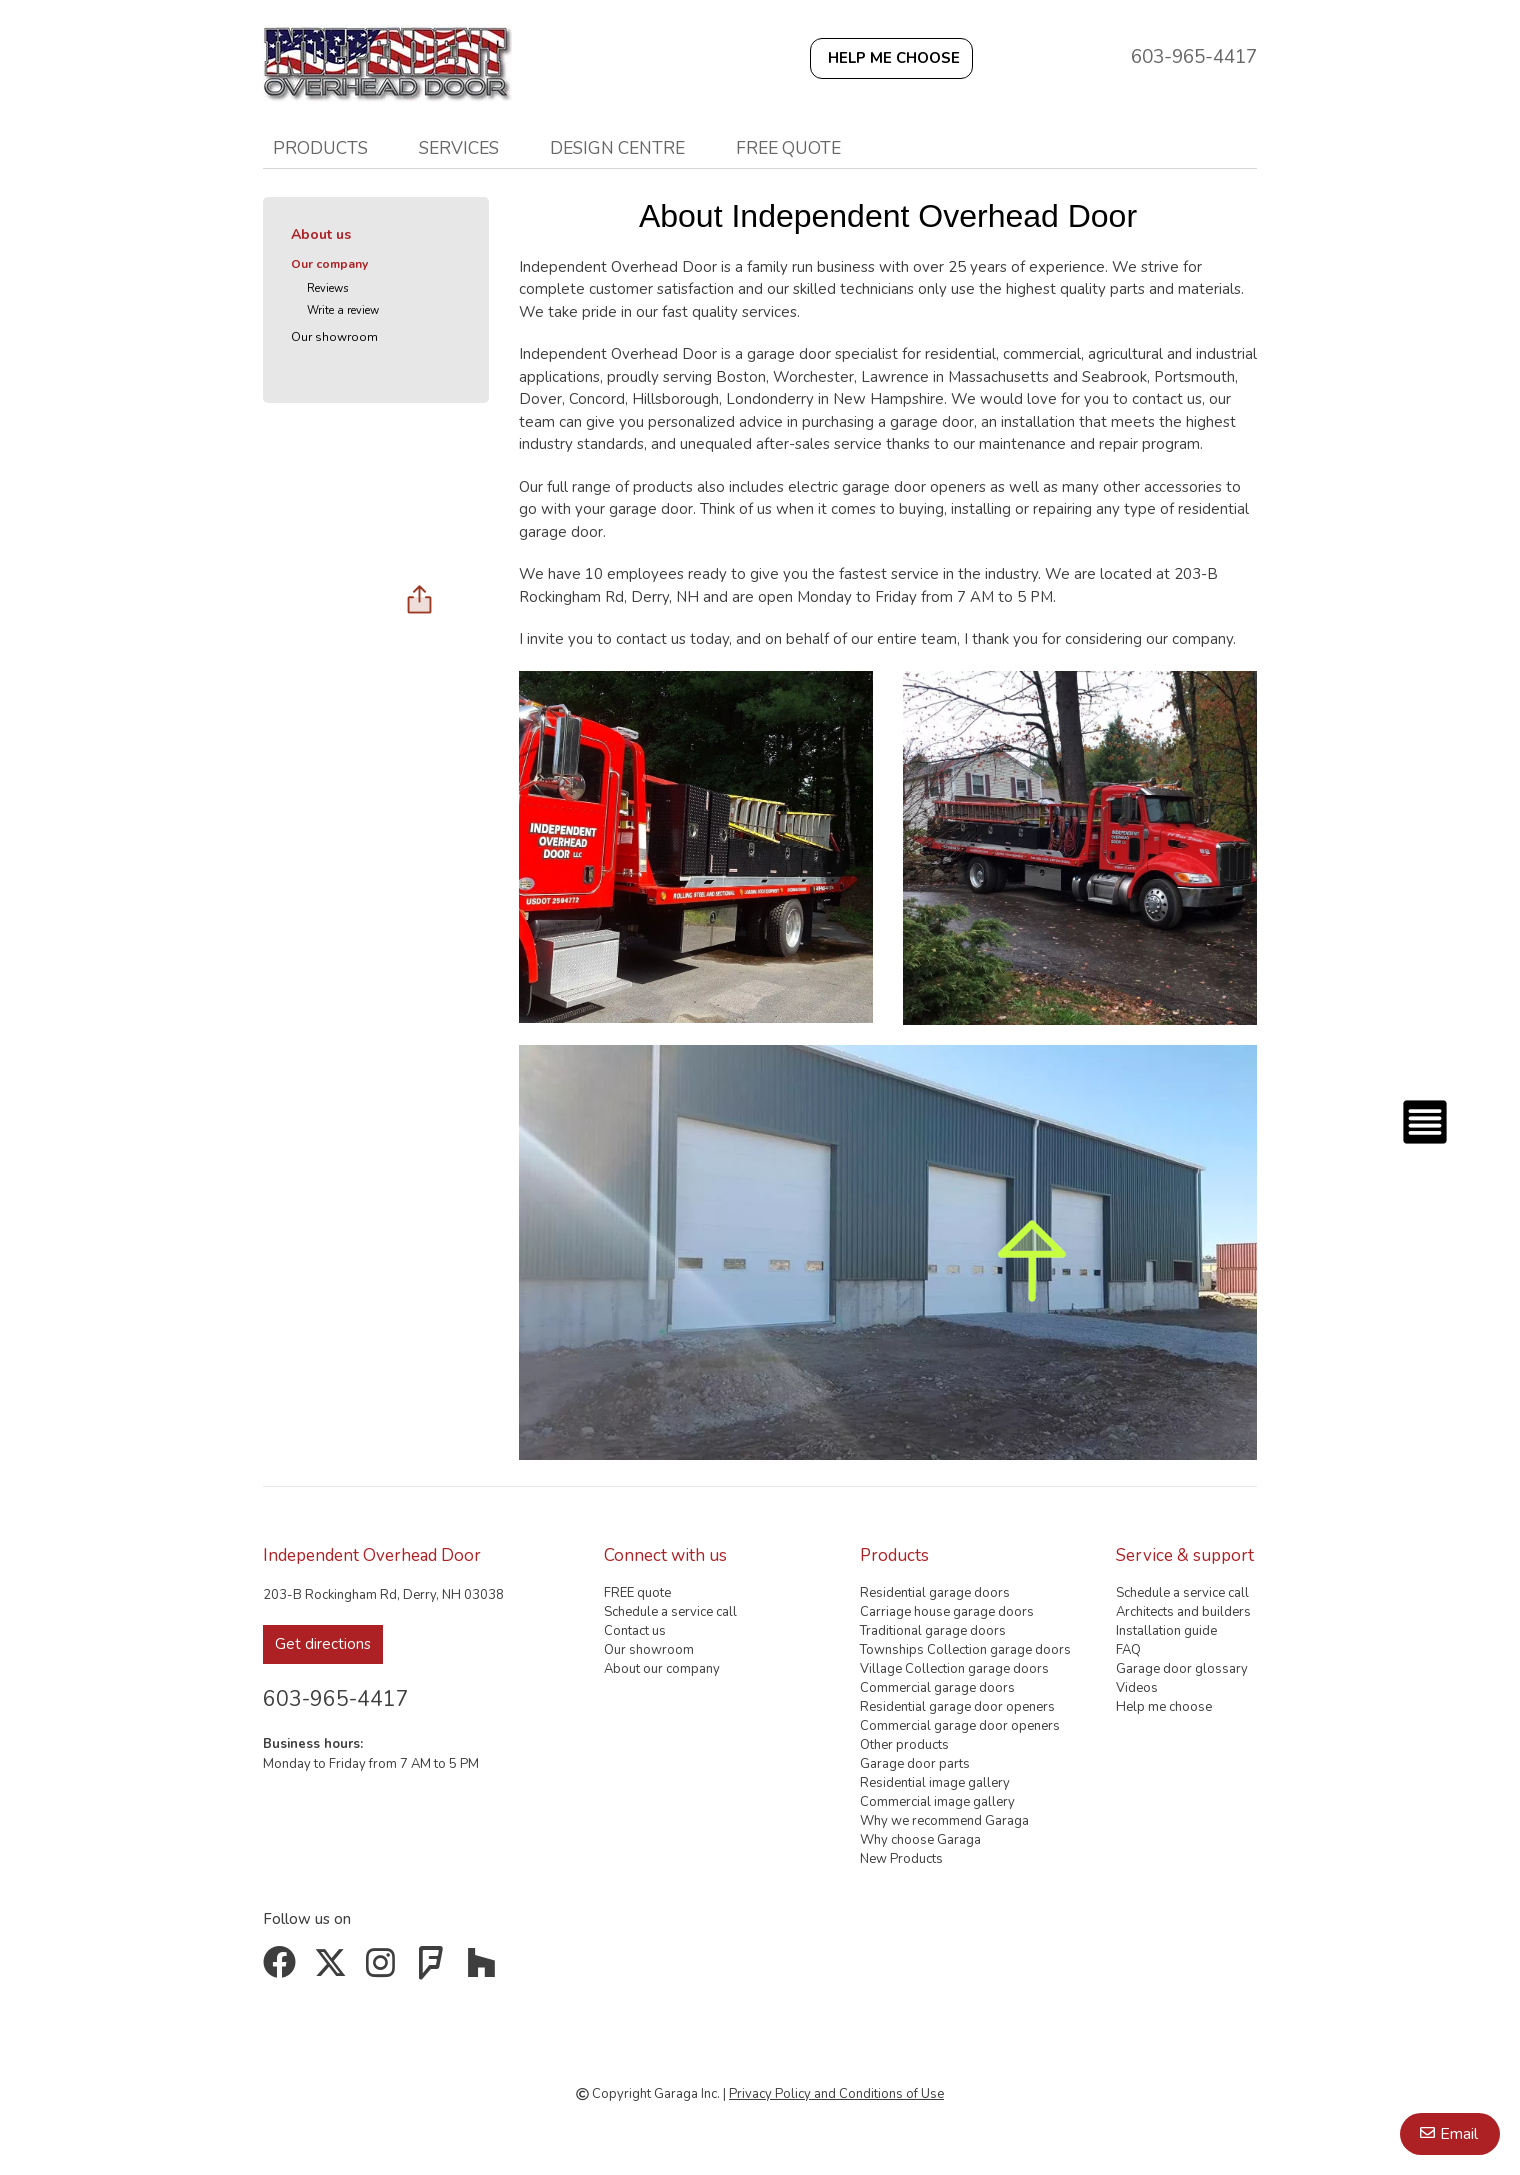  What do you see at coordinates (1425, 1122) in the screenshot?
I see `justify text alignment` at bounding box center [1425, 1122].